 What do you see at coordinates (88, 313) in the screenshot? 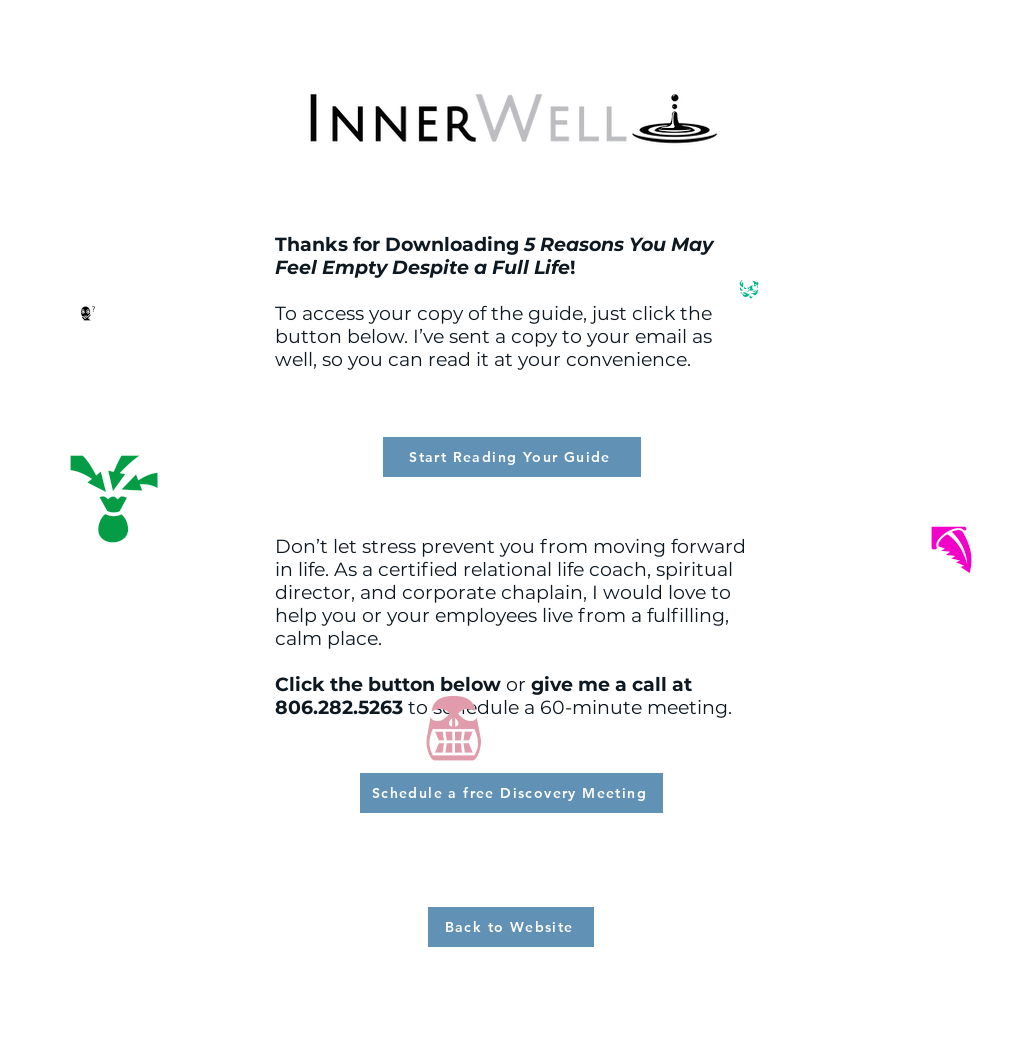
I see `indicates a thinking or processing state` at bounding box center [88, 313].